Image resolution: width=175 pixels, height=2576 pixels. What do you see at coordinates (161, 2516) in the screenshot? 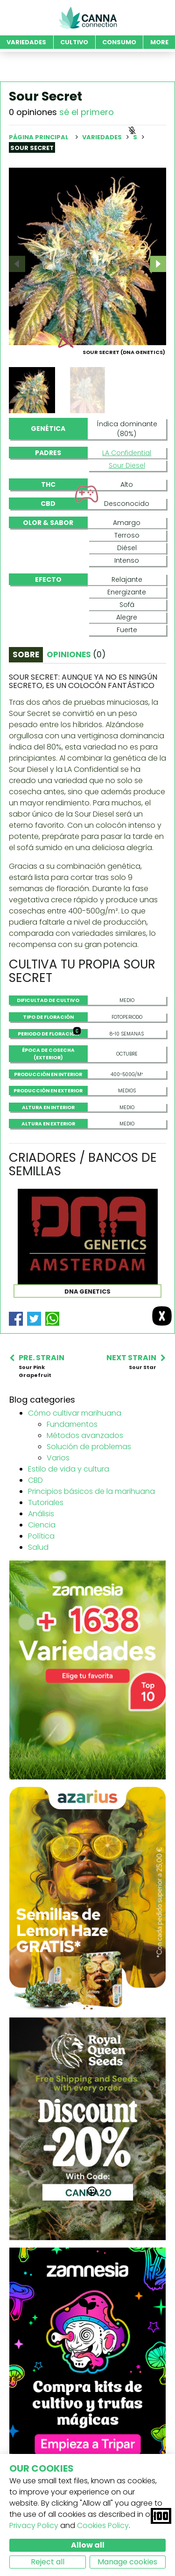
I see `view currency or monetary information` at bounding box center [161, 2516].